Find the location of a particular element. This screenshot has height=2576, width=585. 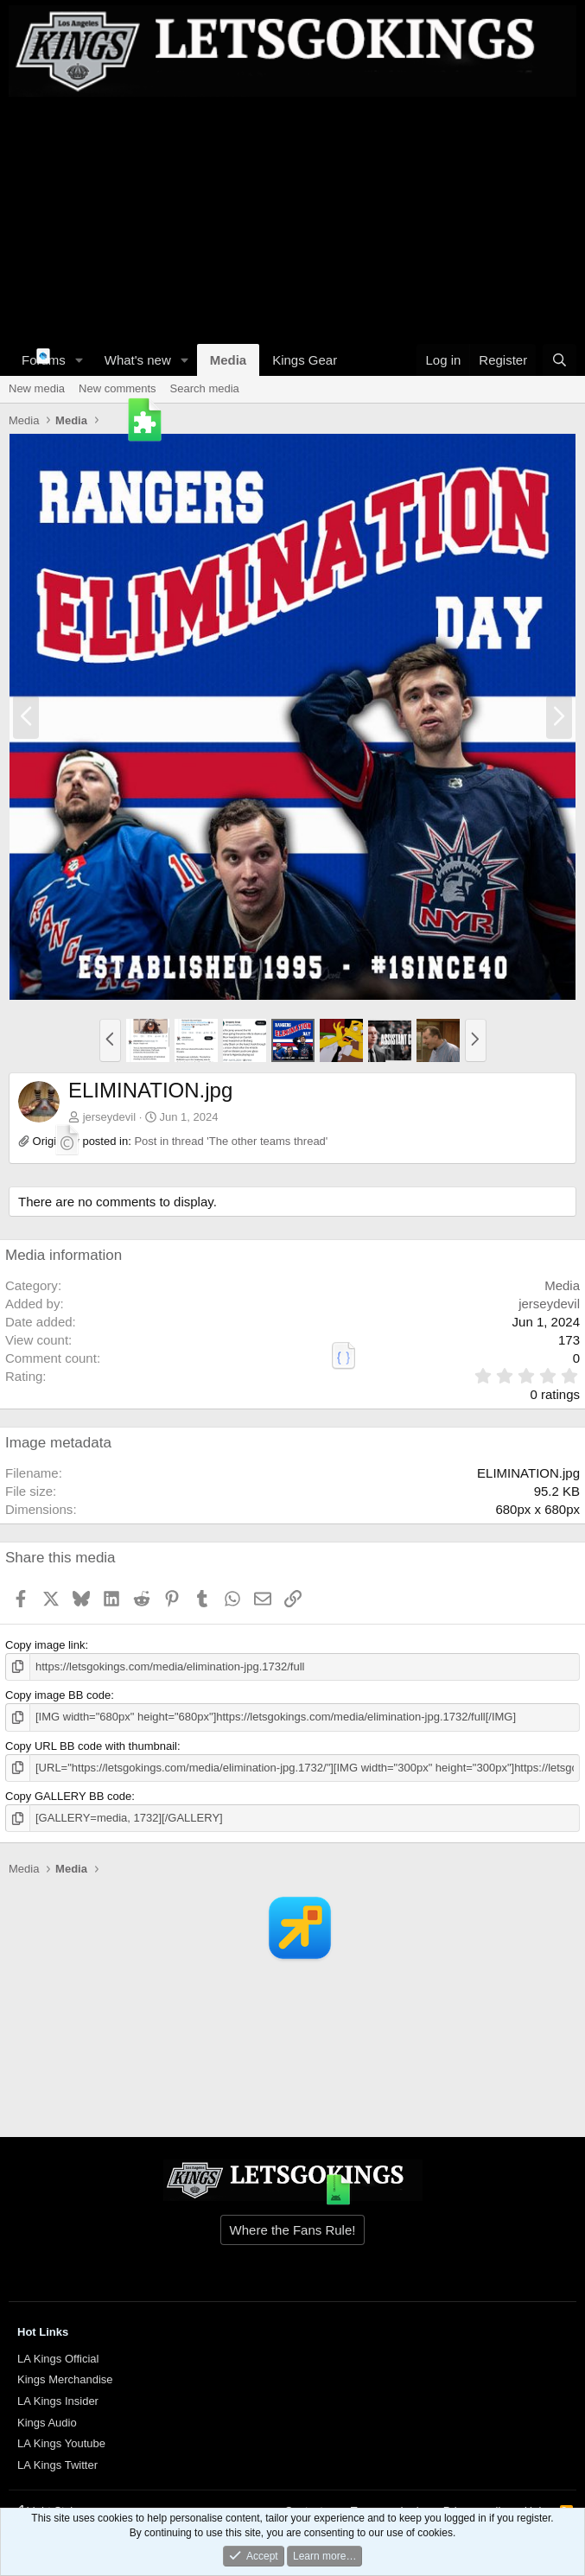

dart programming language source file is located at coordinates (43, 356).